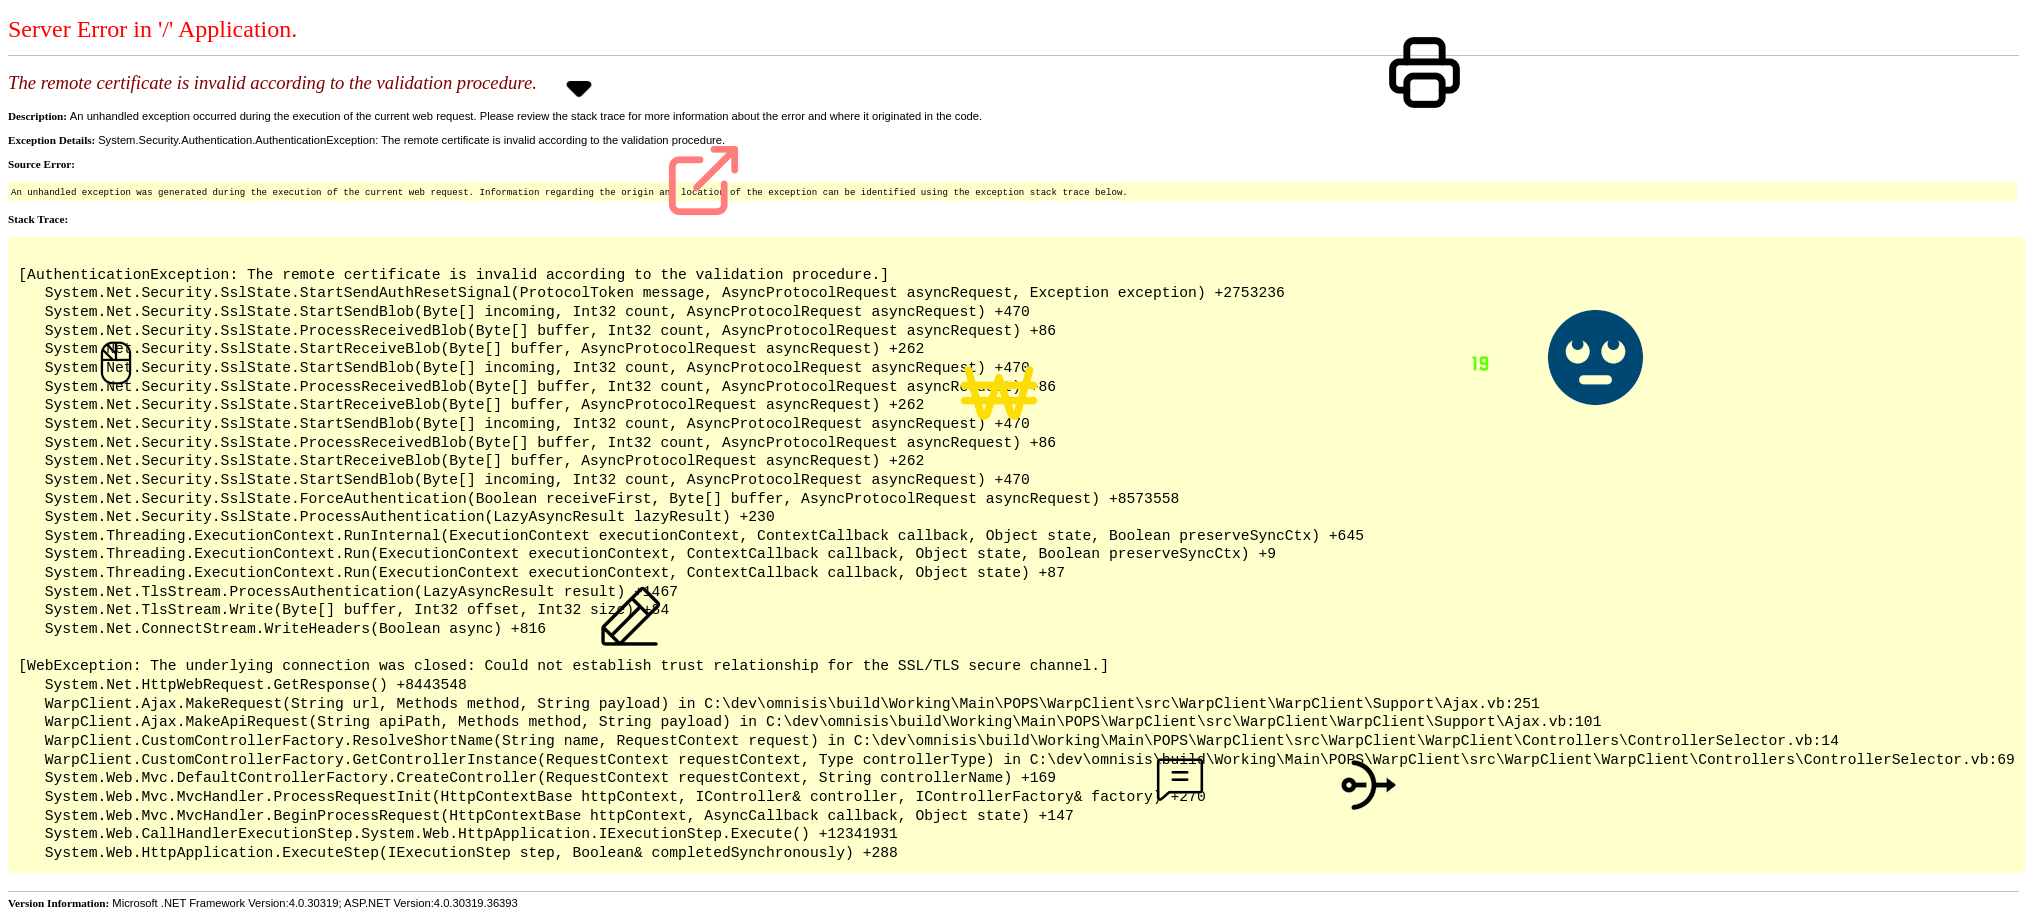  I want to click on open chat or messaging, so click(1180, 776).